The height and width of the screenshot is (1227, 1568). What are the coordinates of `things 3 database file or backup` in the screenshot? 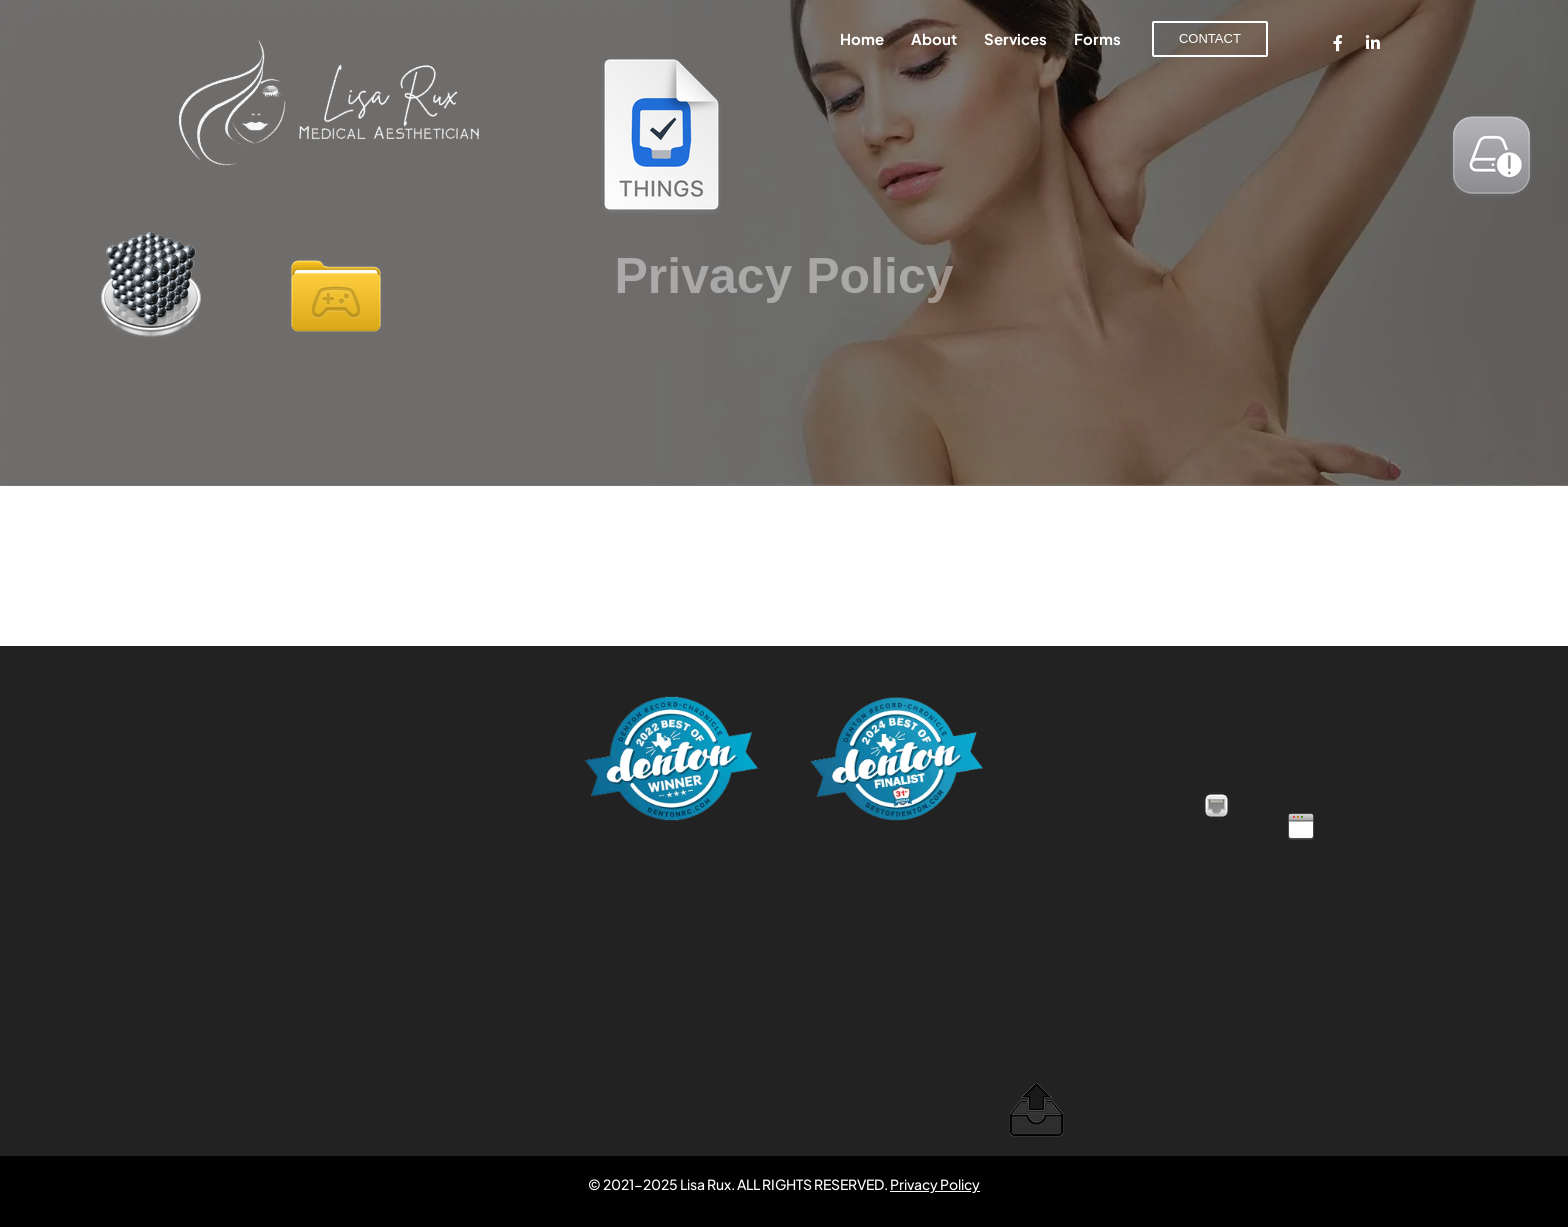 It's located at (661, 134).